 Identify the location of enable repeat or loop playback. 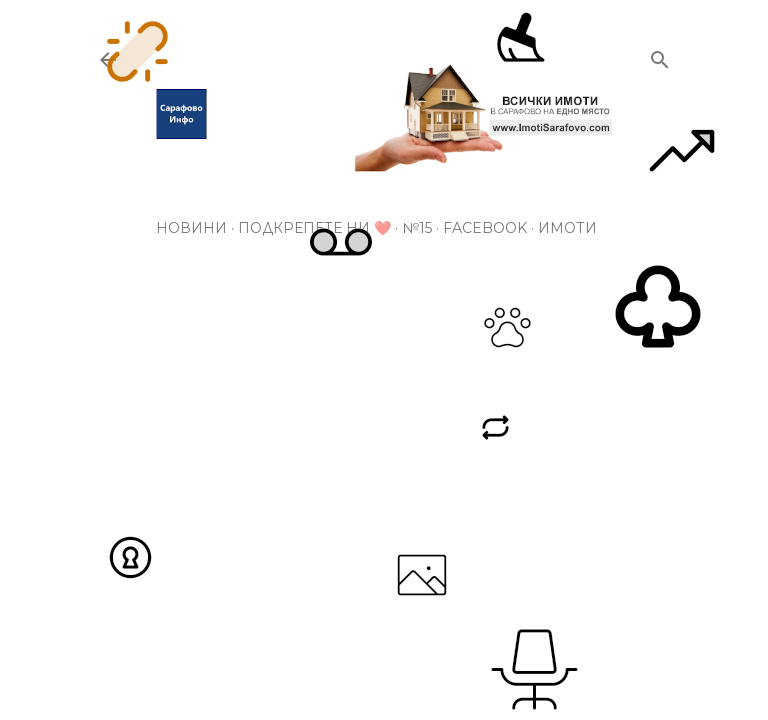
(495, 427).